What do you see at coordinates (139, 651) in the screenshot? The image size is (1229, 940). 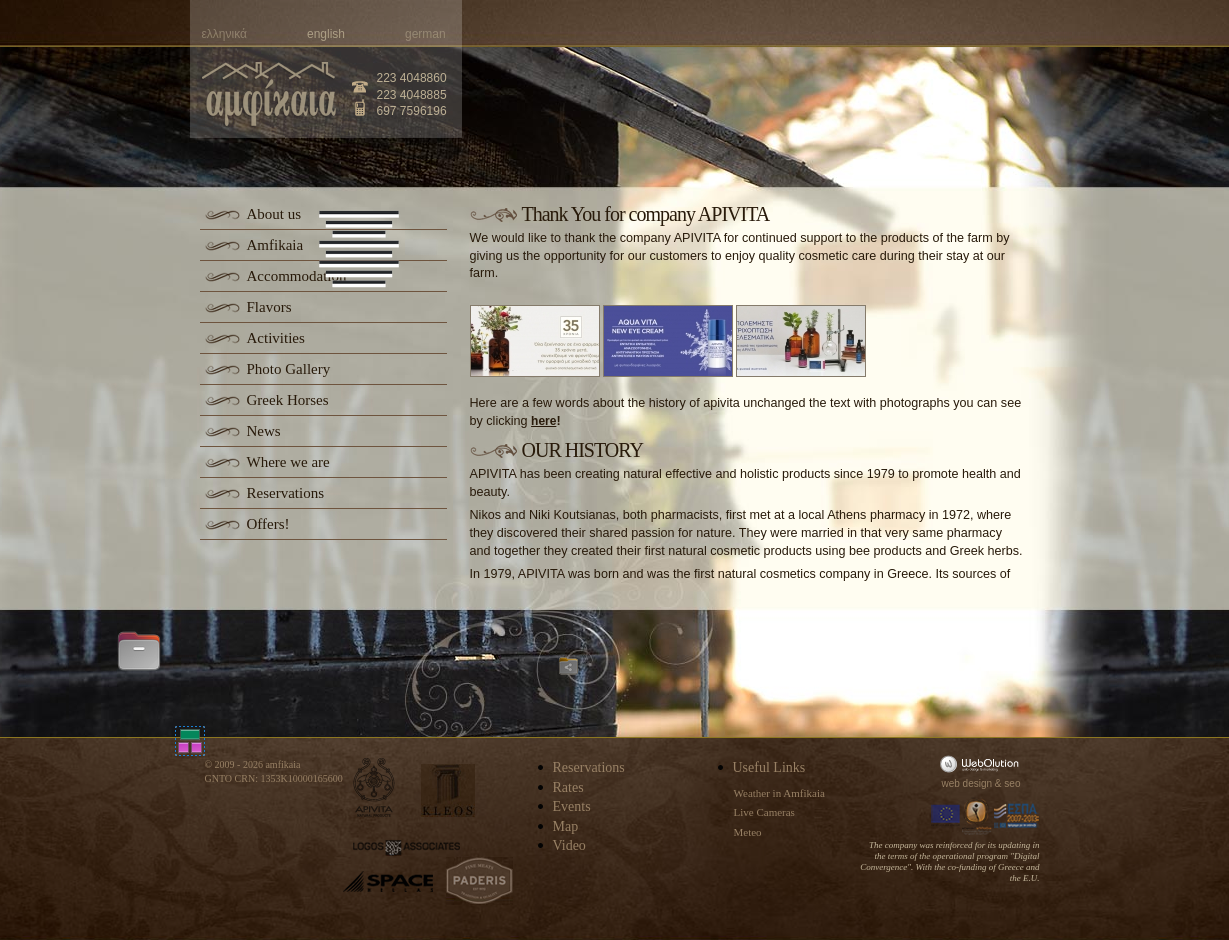 I see `open the file manager application` at bounding box center [139, 651].